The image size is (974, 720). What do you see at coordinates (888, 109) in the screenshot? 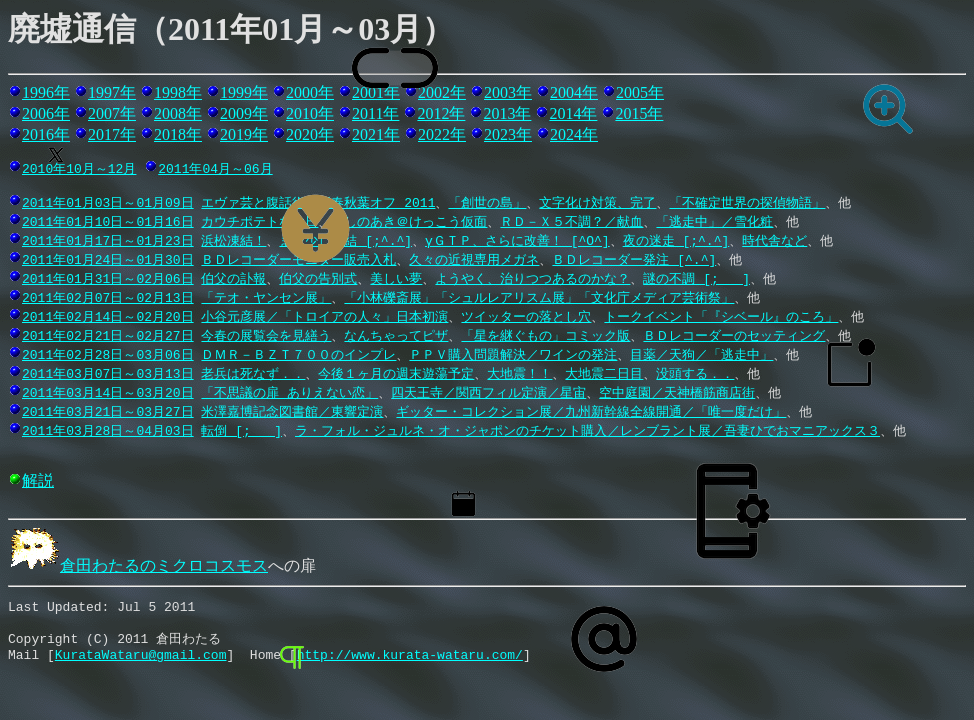
I see `zoom in on content` at bounding box center [888, 109].